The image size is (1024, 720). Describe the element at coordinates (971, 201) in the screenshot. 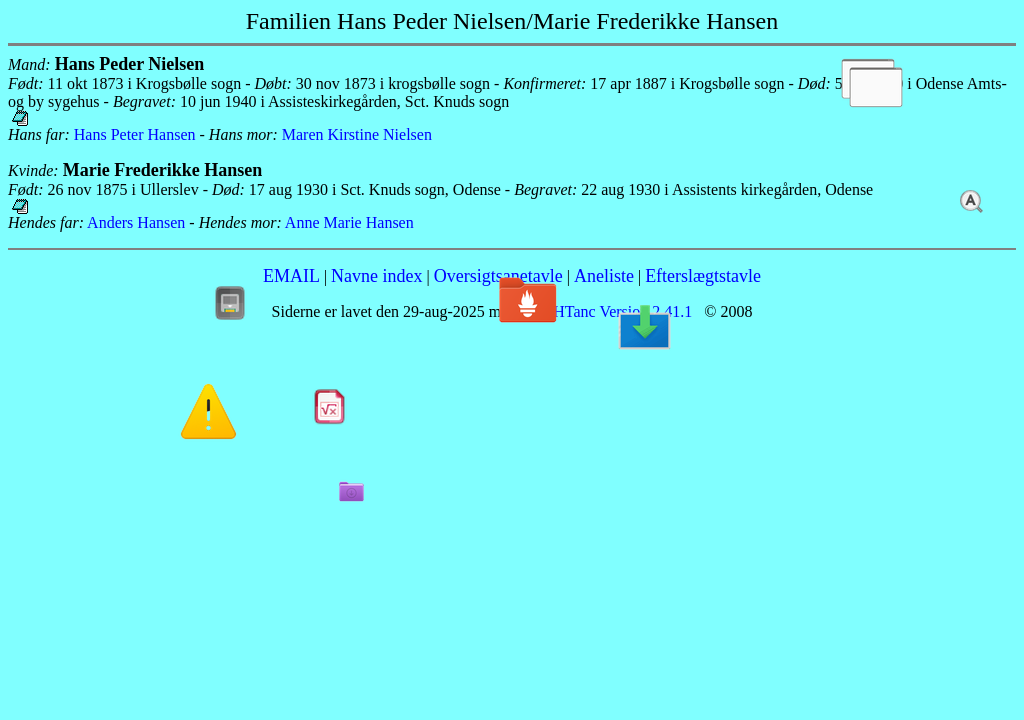

I see `search within emails or messages` at that location.